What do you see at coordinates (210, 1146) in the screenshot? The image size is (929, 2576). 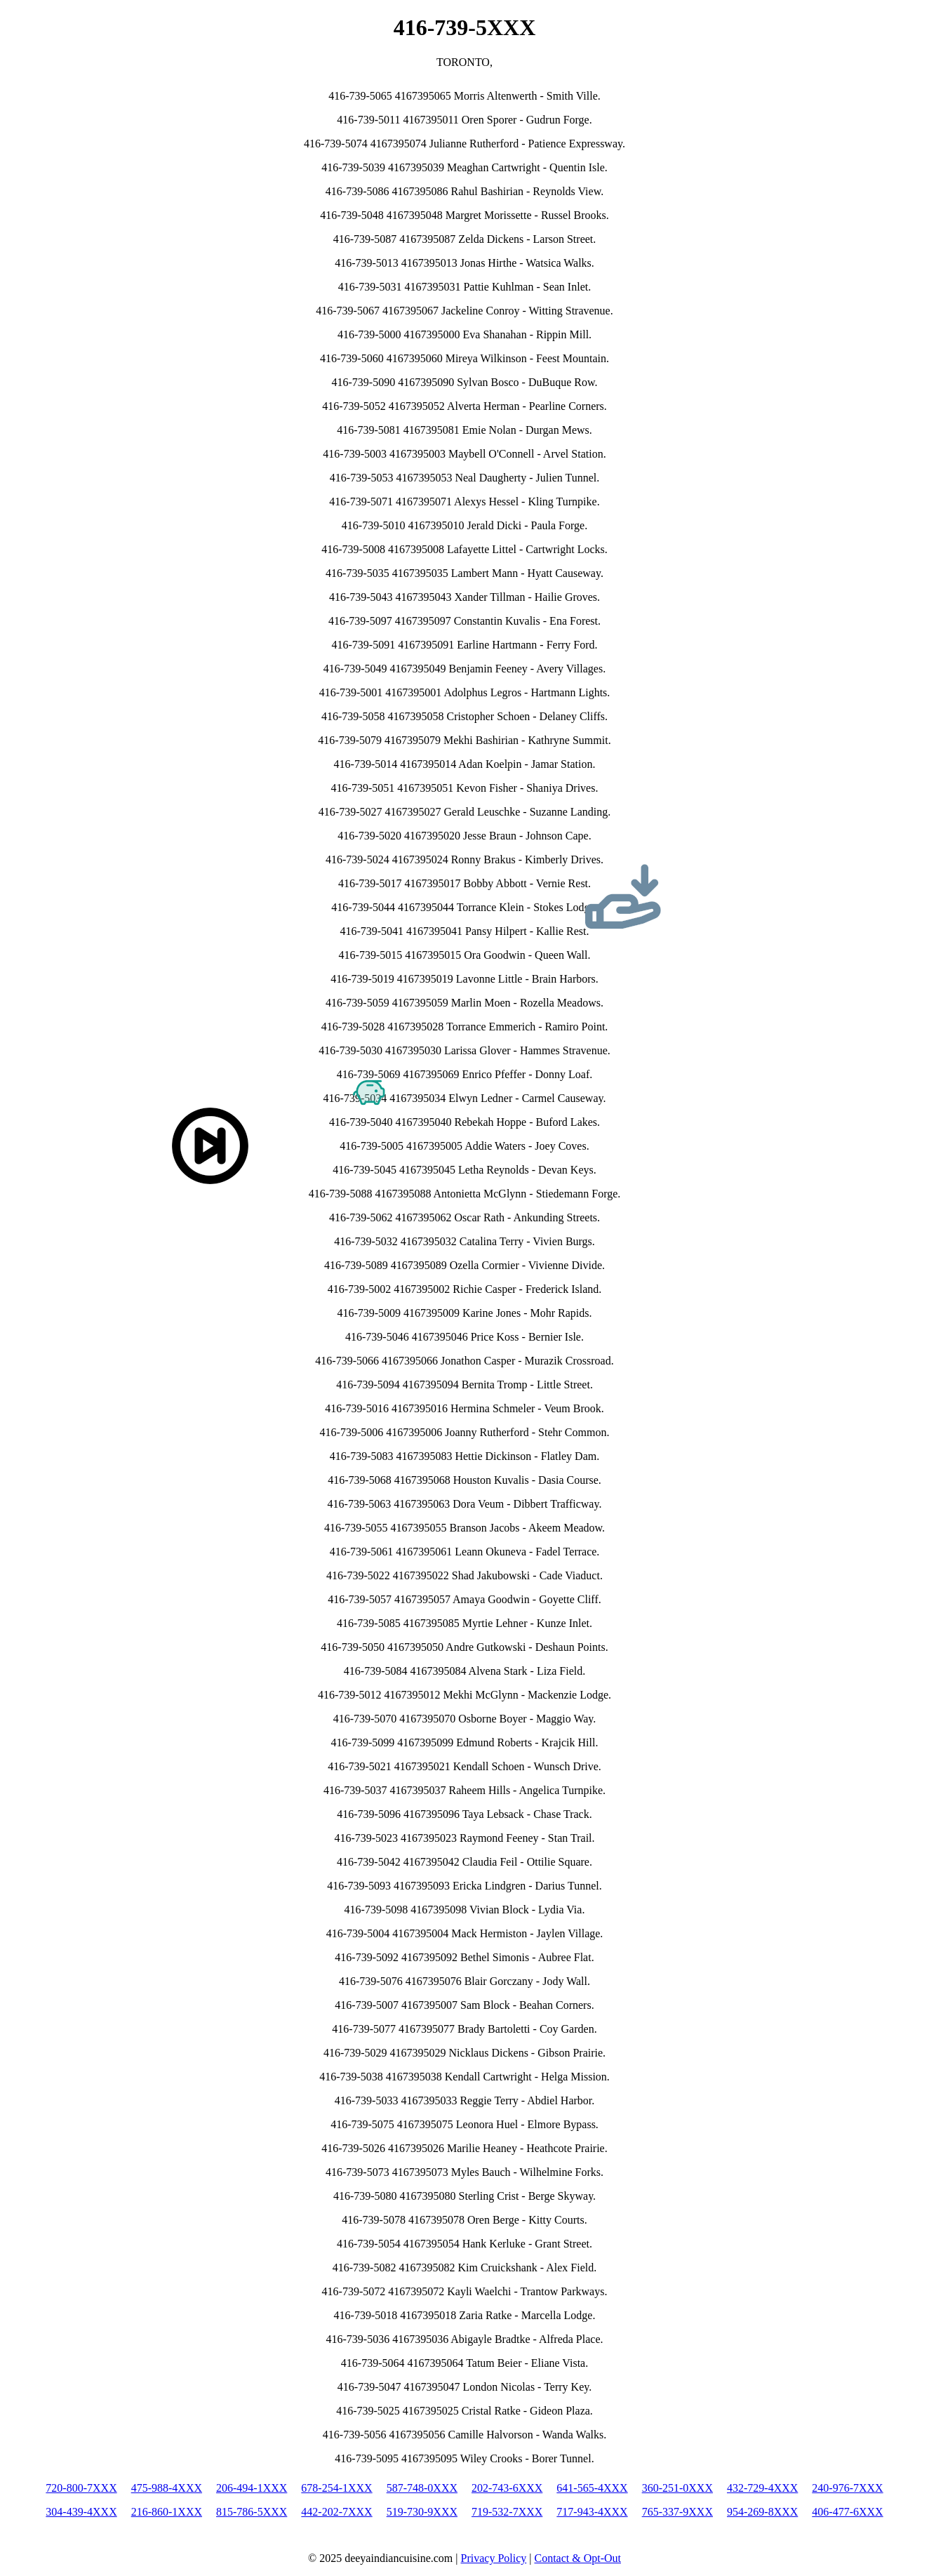 I see `skip to the next track or media item` at bounding box center [210, 1146].